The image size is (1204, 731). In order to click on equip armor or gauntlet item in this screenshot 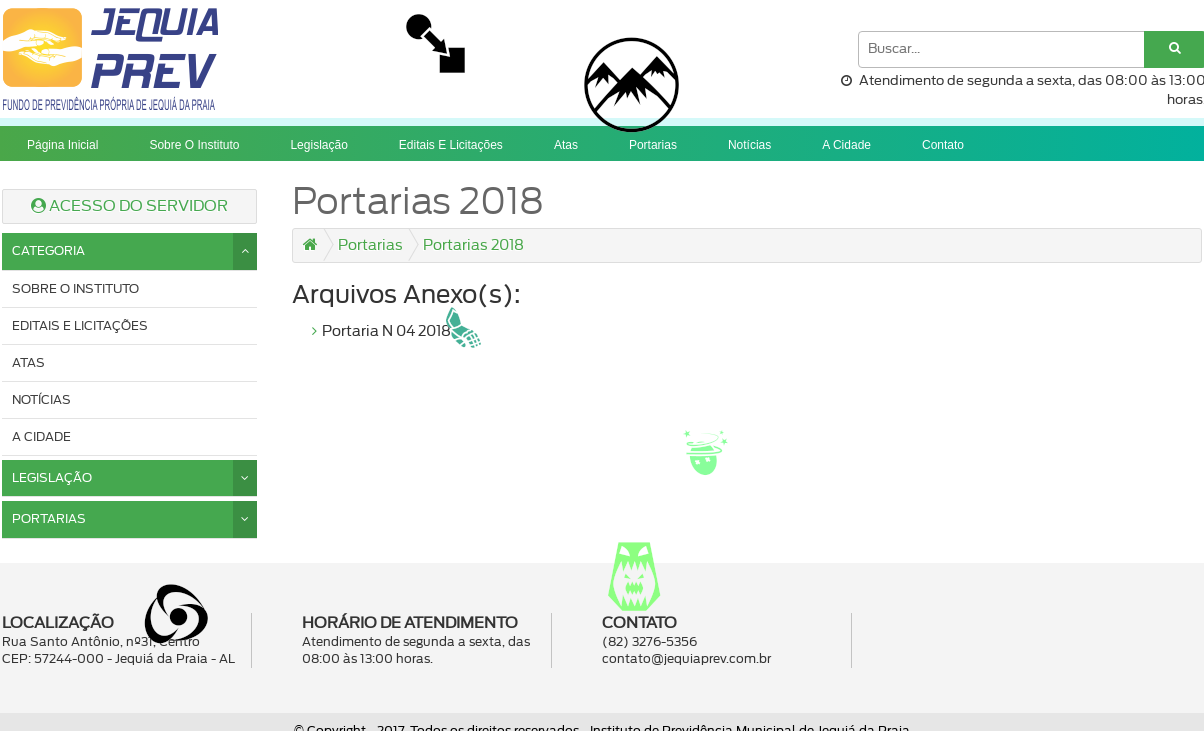, I will do `click(463, 327)`.